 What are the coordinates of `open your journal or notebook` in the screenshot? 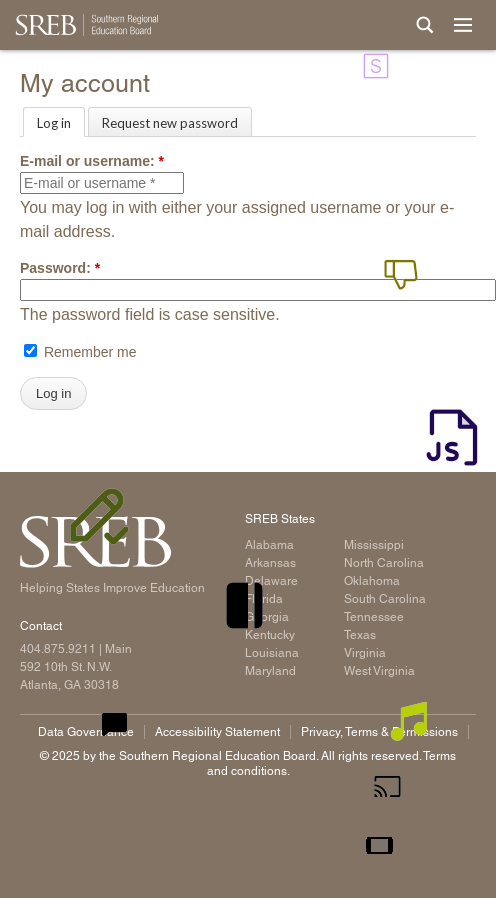 It's located at (244, 605).